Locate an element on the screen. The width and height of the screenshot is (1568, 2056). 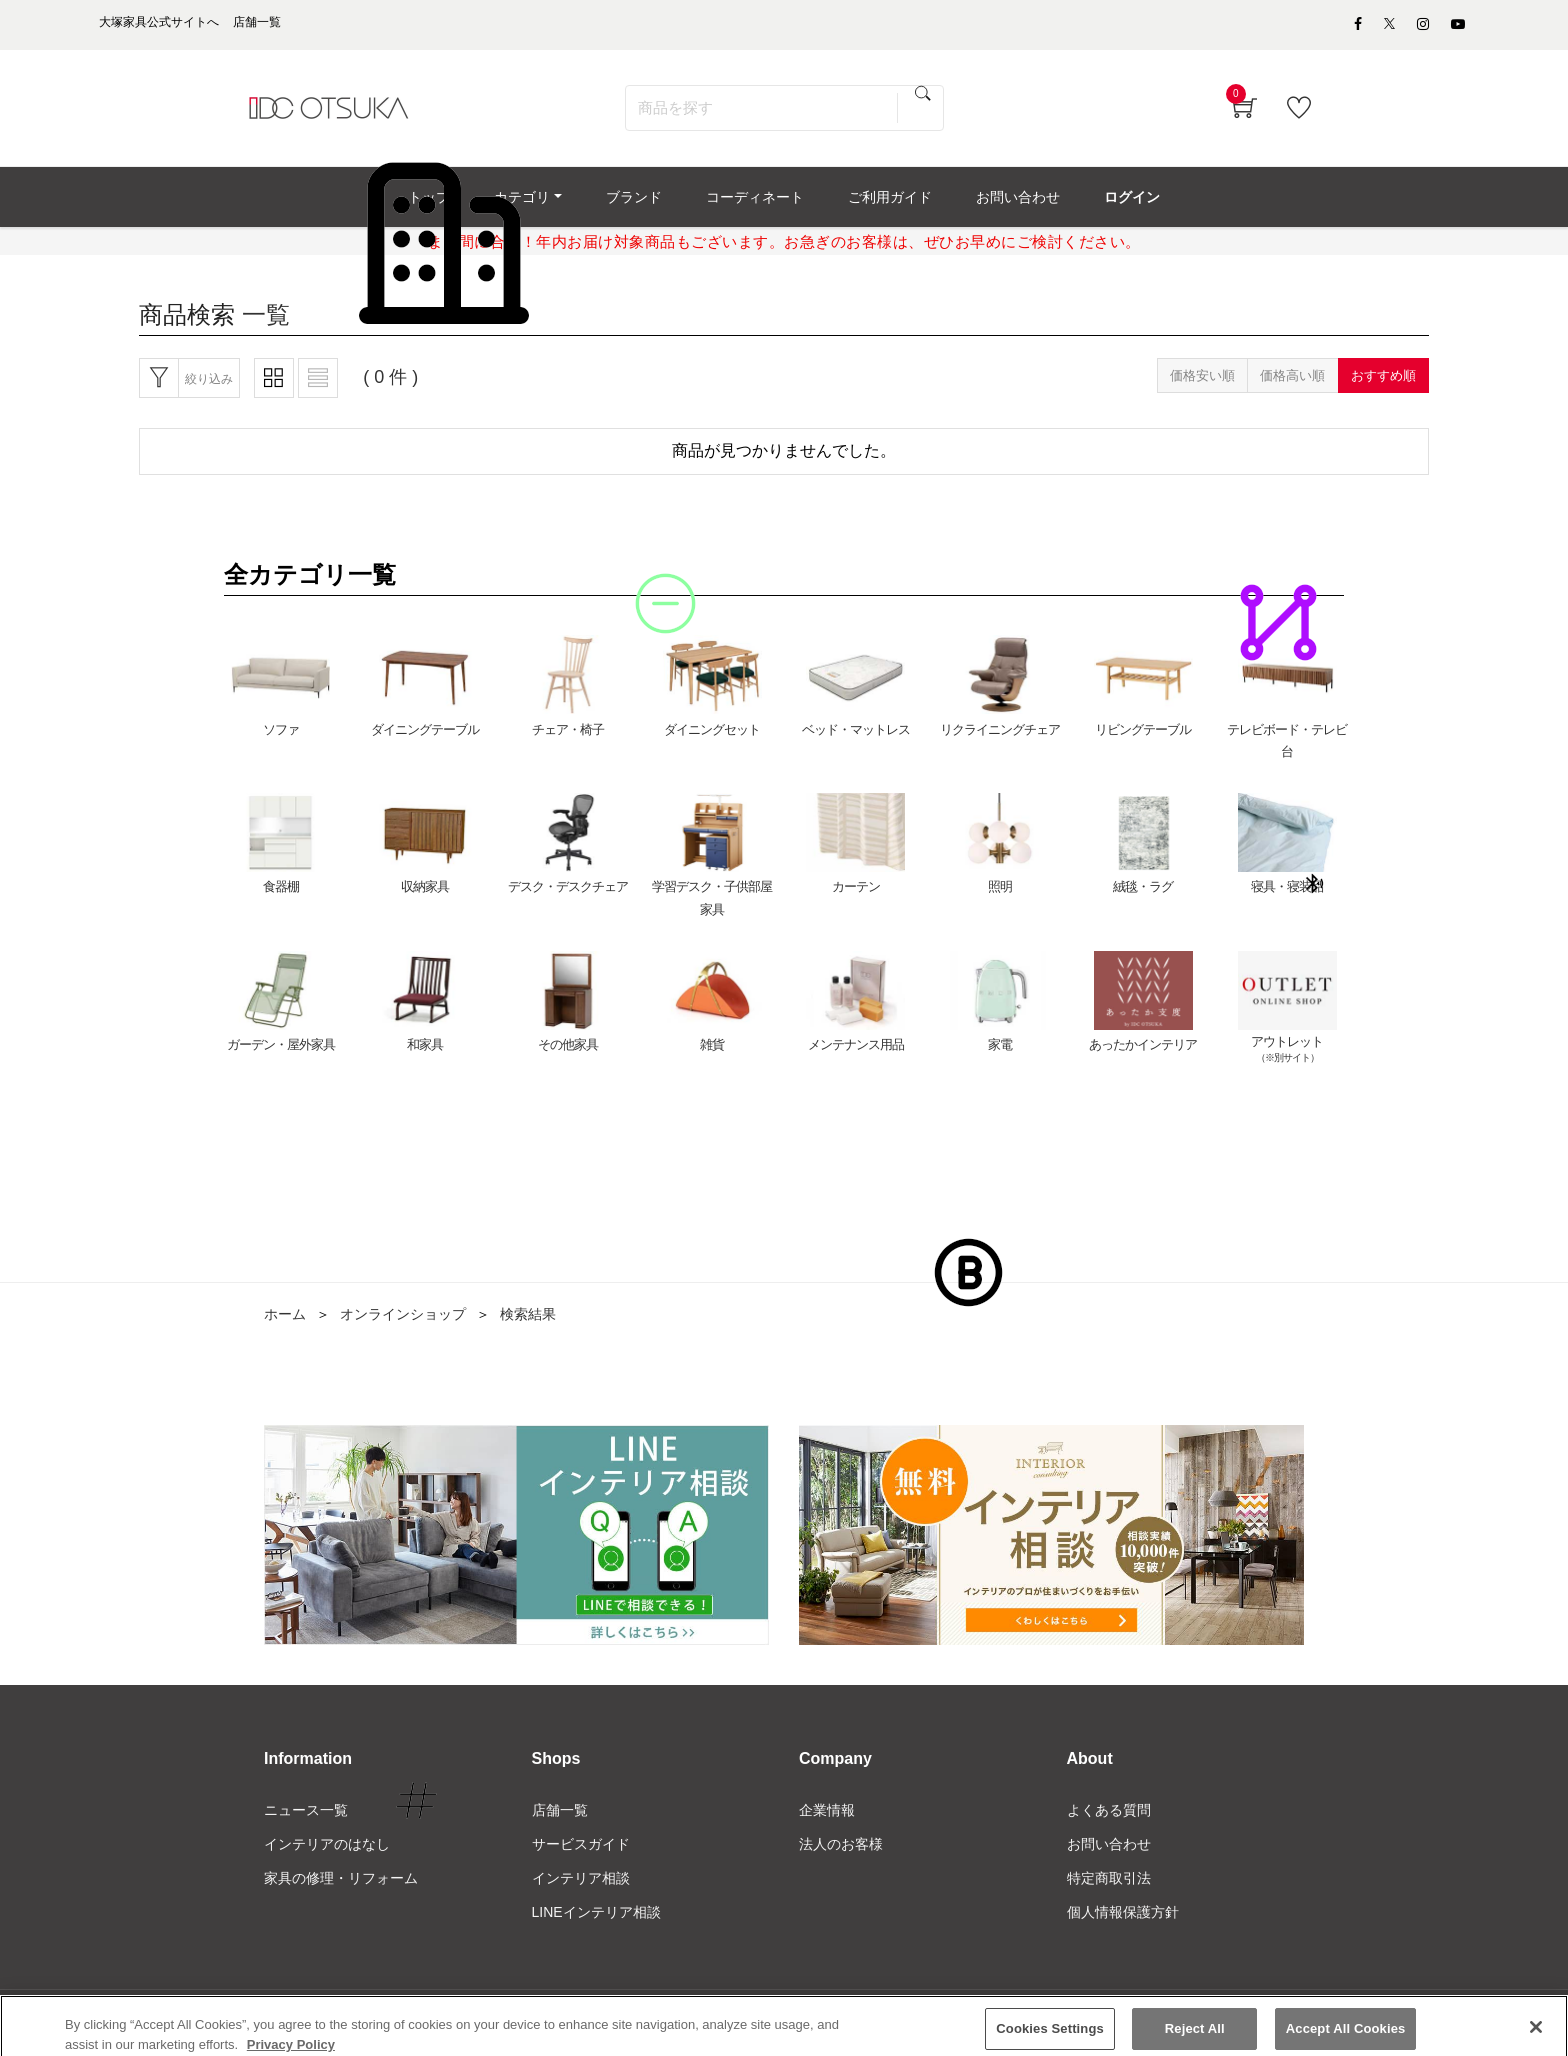
remove an item from a list or cart is located at coordinates (665, 603).